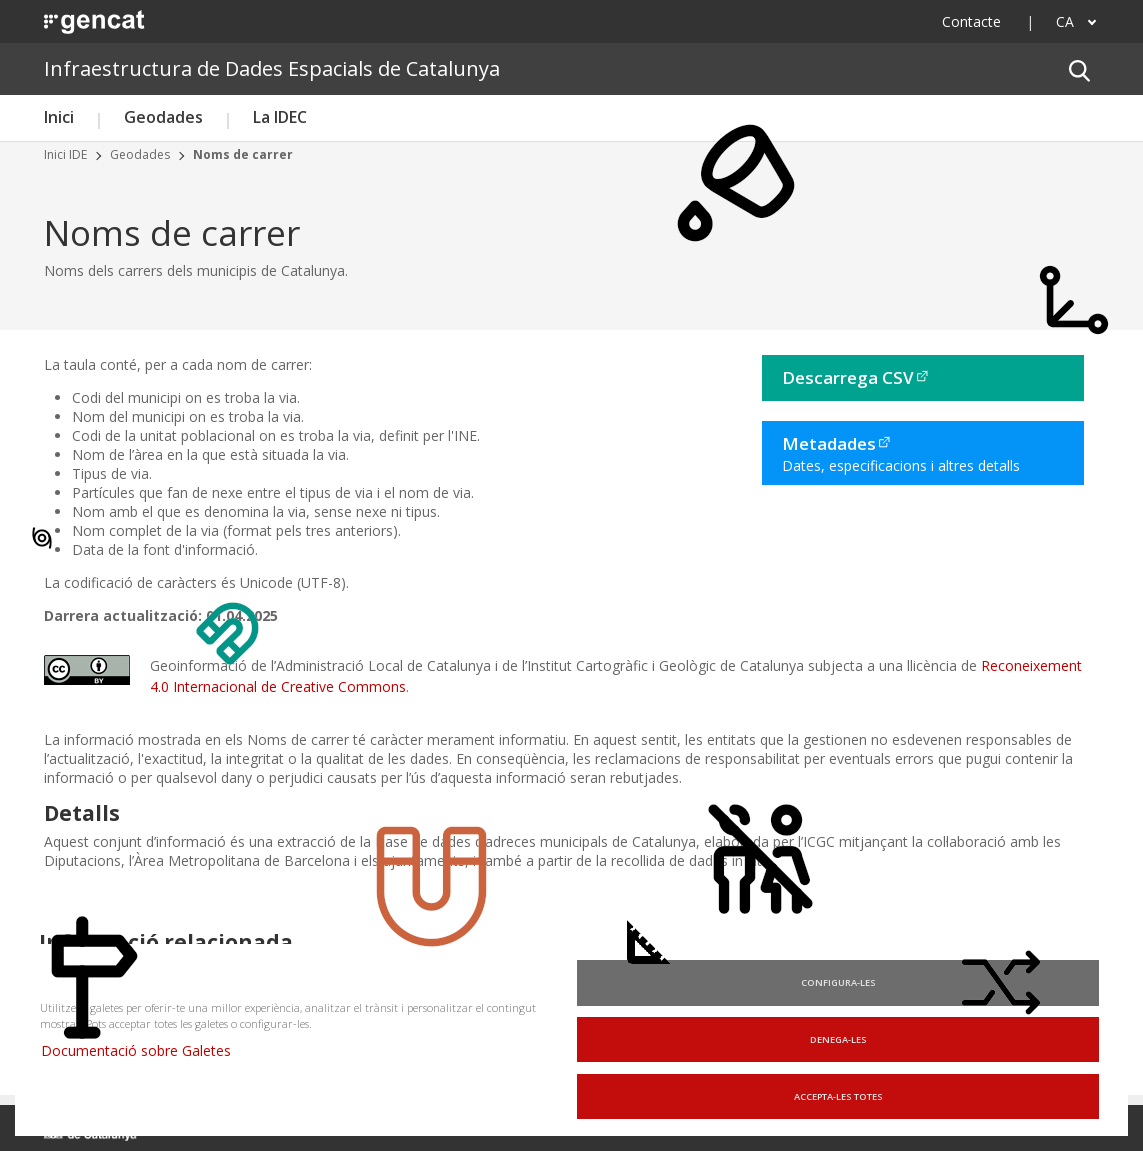  I want to click on measure area or dimensions, so click(649, 942).